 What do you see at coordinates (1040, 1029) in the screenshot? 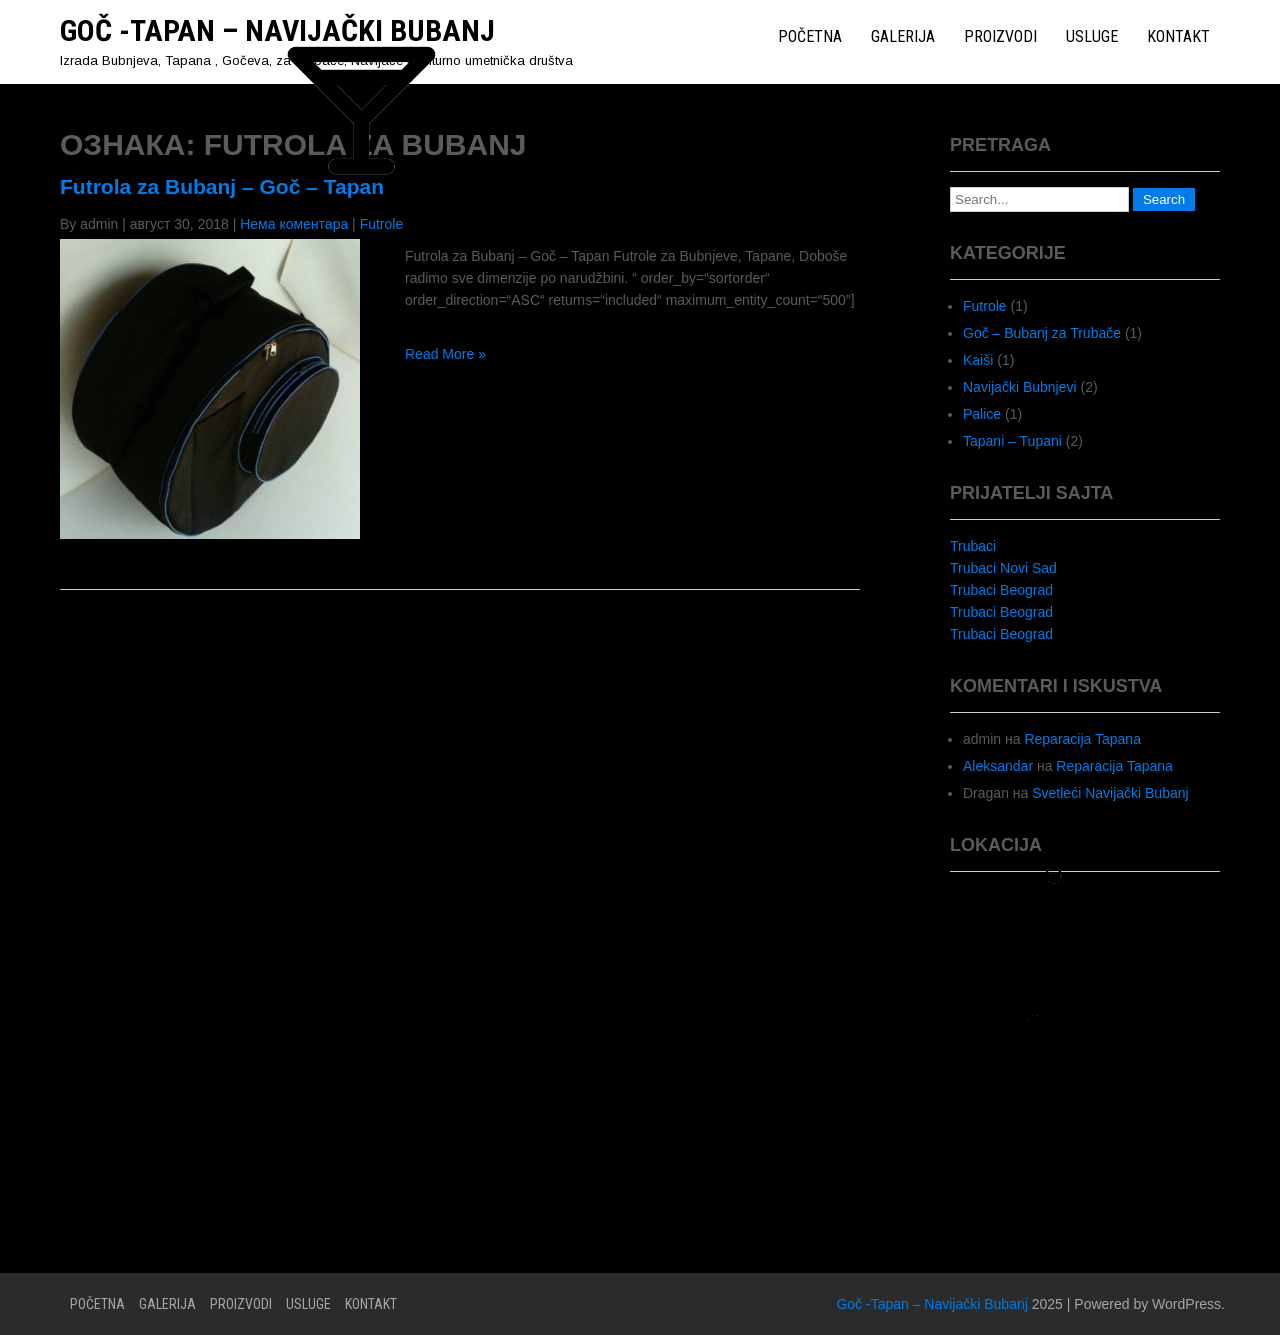
I see `view photos from camera roll` at bounding box center [1040, 1029].